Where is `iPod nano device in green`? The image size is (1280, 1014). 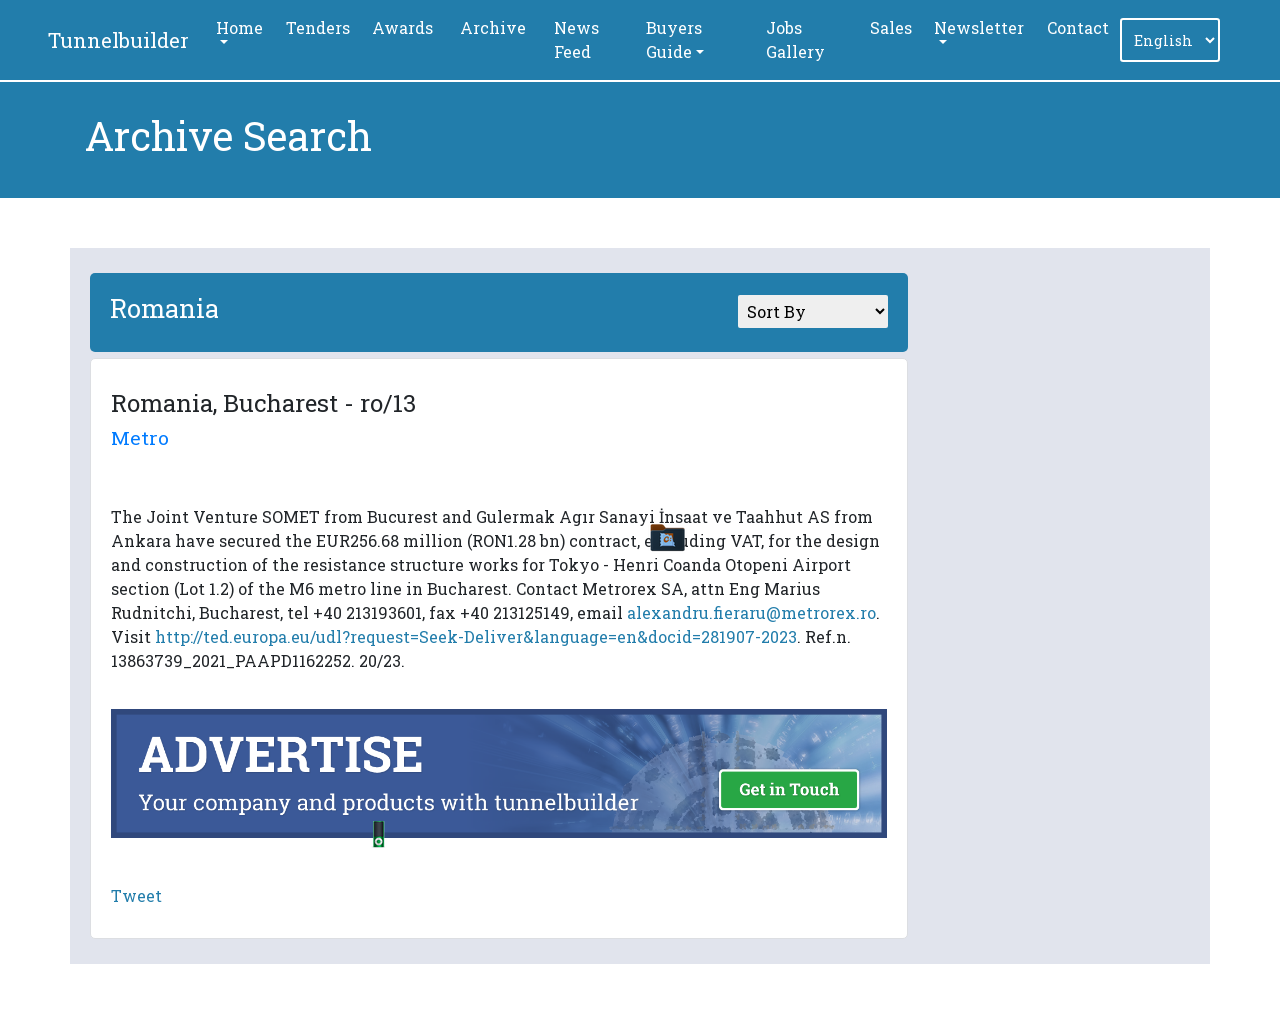 iPod nano device in green is located at coordinates (378, 834).